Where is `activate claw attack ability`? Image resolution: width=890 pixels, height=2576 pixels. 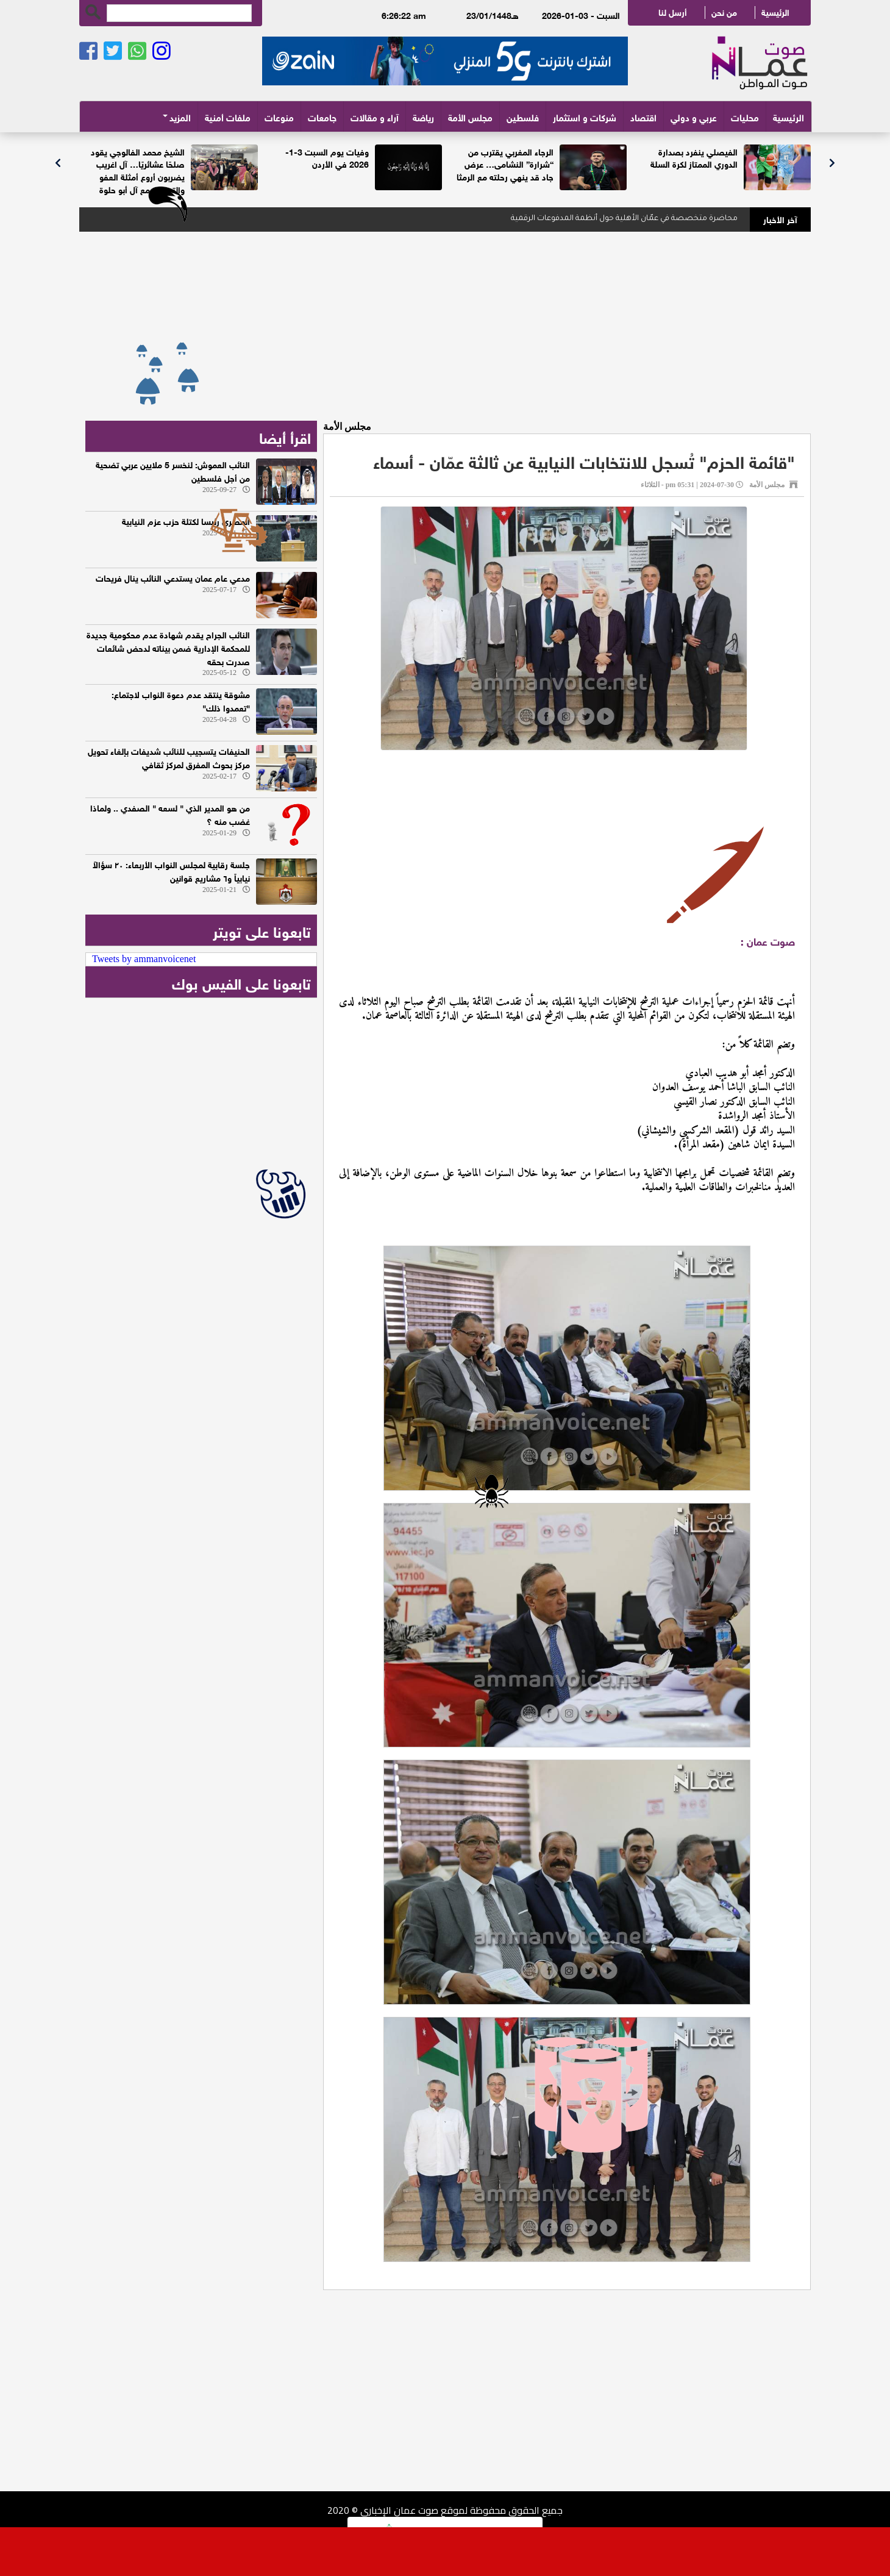
activate claw attack ability is located at coordinates (168, 205).